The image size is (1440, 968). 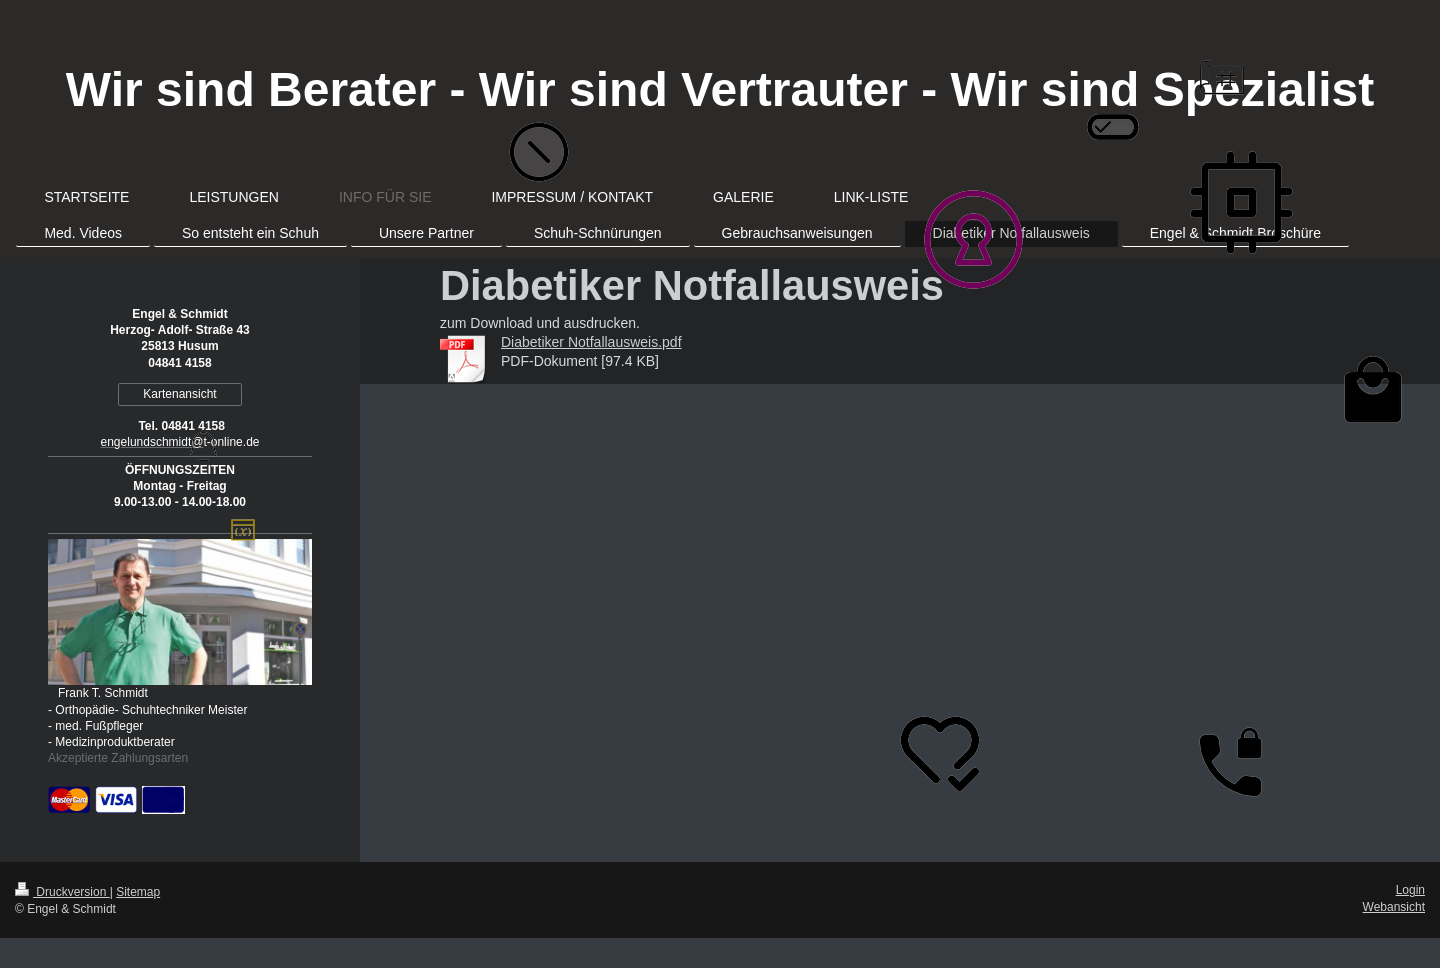 What do you see at coordinates (203, 446) in the screenshot?
I see `view notifications` at bounding box center [203, 446].